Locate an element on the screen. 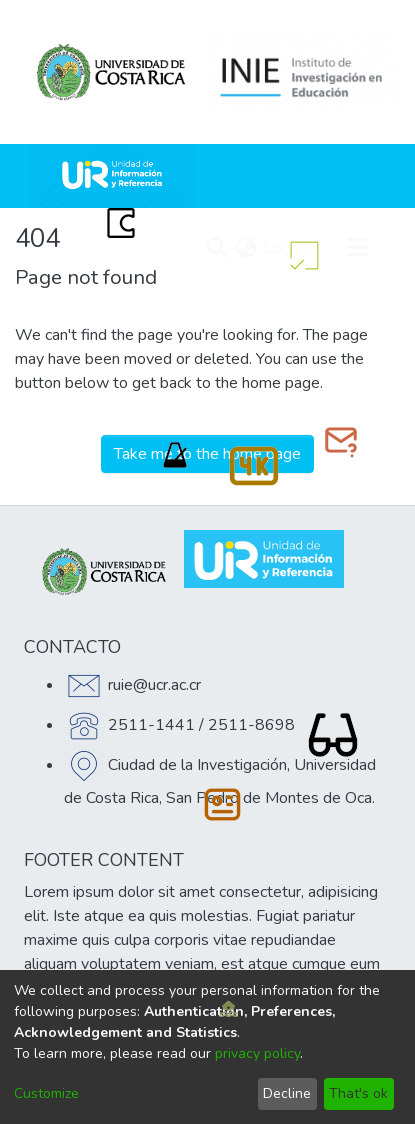 This screenshot has width=415, height=1124. indicates flood warning or water damage alert is located at coordinates (228, 1008).